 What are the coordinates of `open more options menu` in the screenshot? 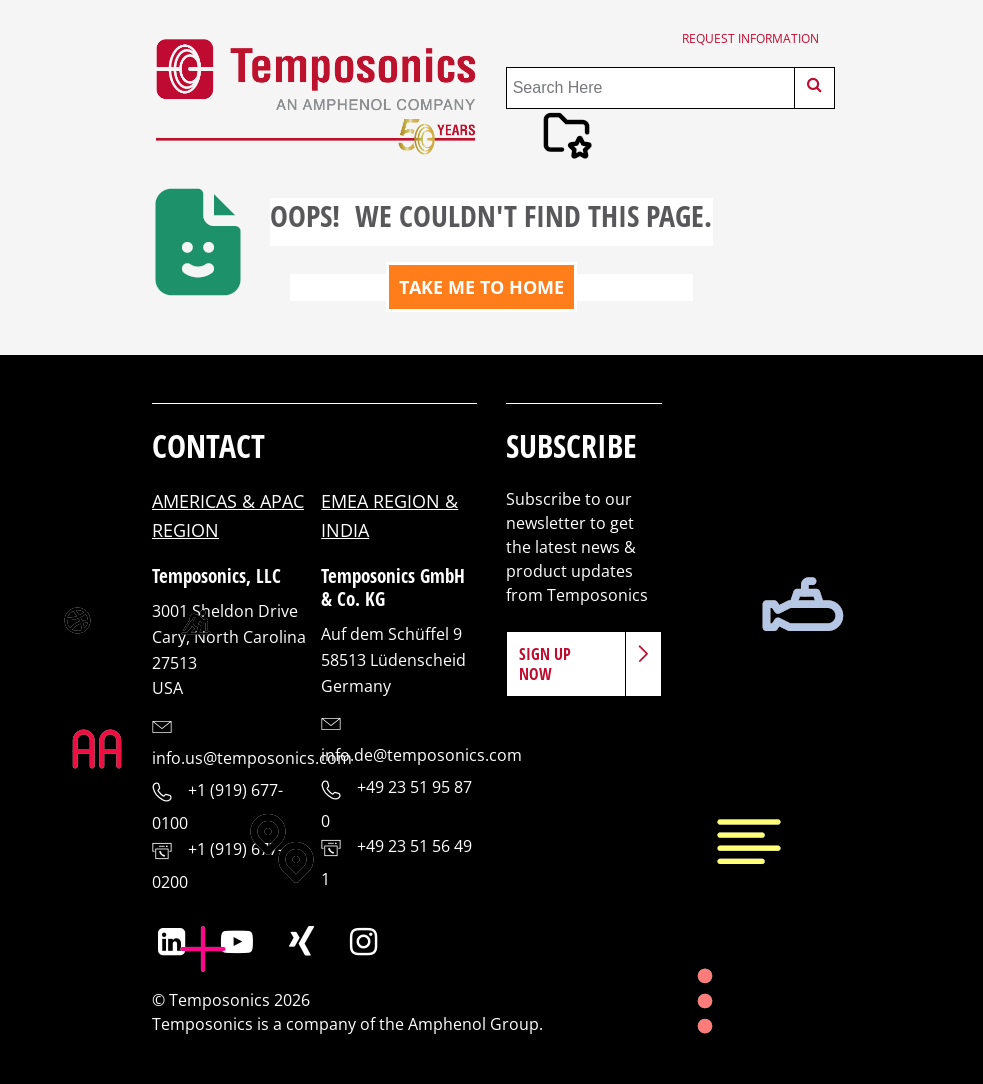 It's located at (705, 1001).